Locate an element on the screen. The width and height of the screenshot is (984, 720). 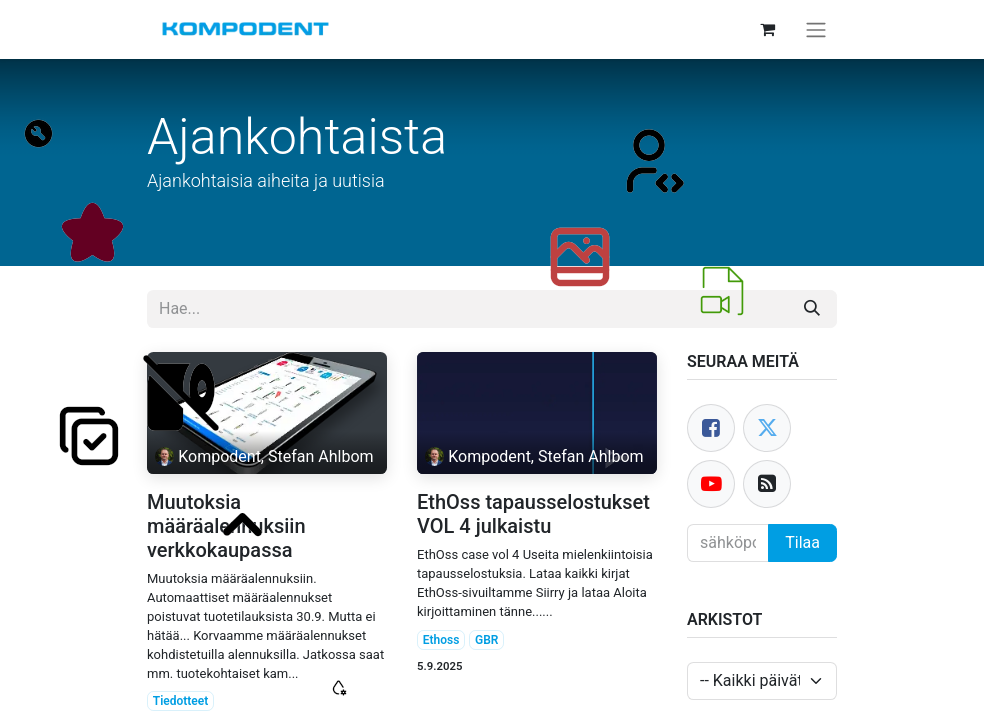
access settings or configuration options is located at coordinates (38, 133).